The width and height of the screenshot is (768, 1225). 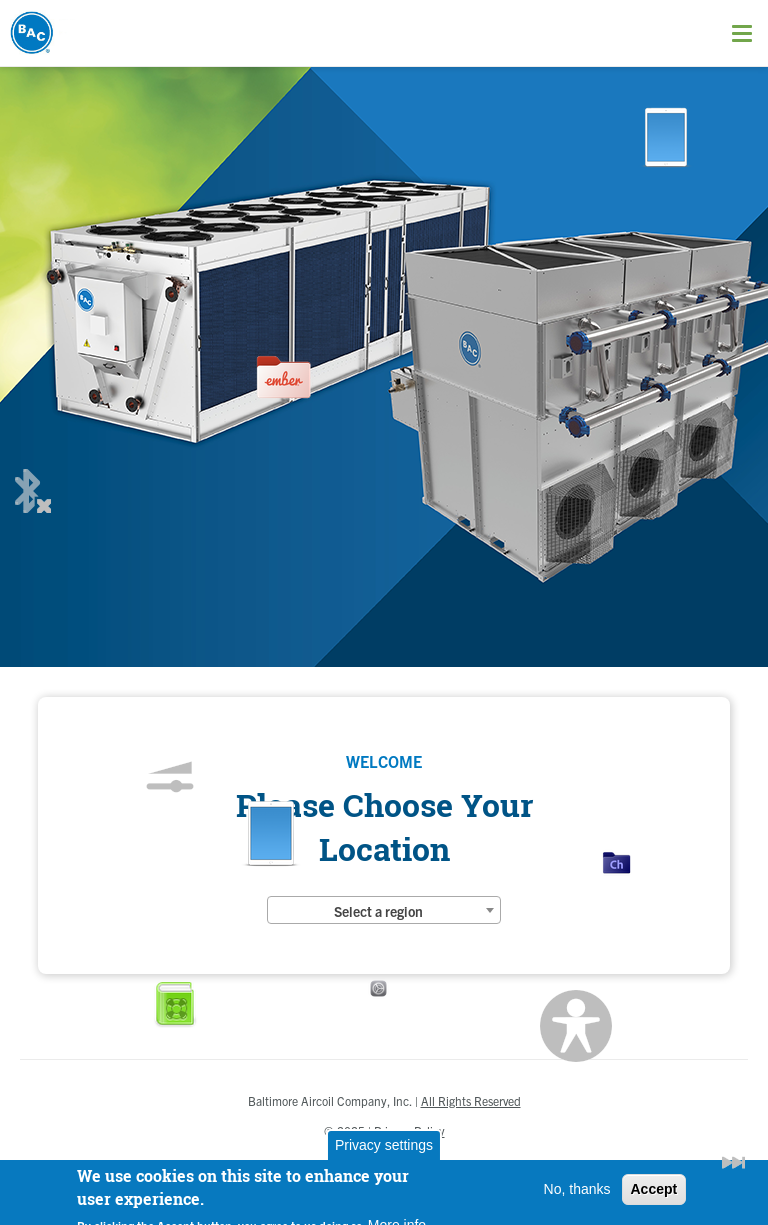 I want to click on open ember.js project folder, so click(x=283, y=378).